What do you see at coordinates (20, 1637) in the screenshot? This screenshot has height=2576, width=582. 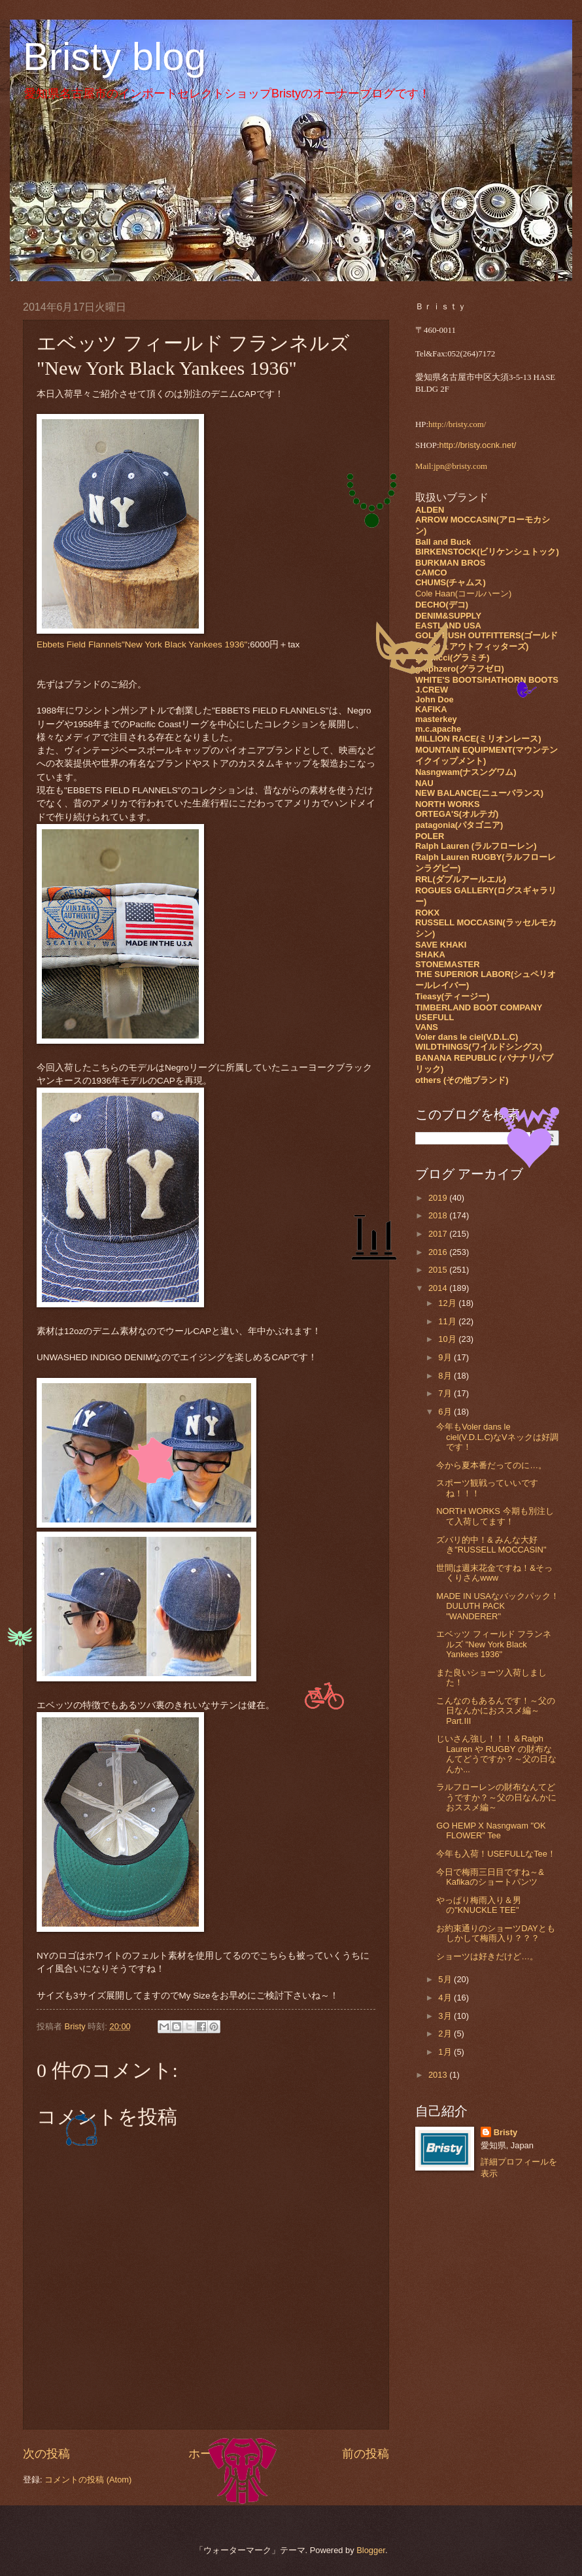 I see `symbol representing freedom or liberation theme` at bounding box center [20, 1637].